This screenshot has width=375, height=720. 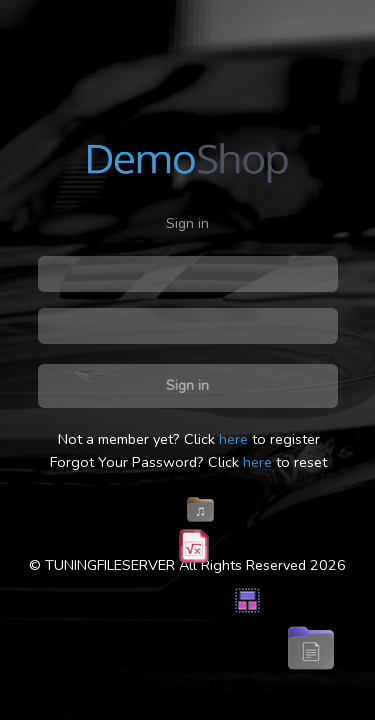 I want to click on open a formula template file, so click(x=194, y=546).